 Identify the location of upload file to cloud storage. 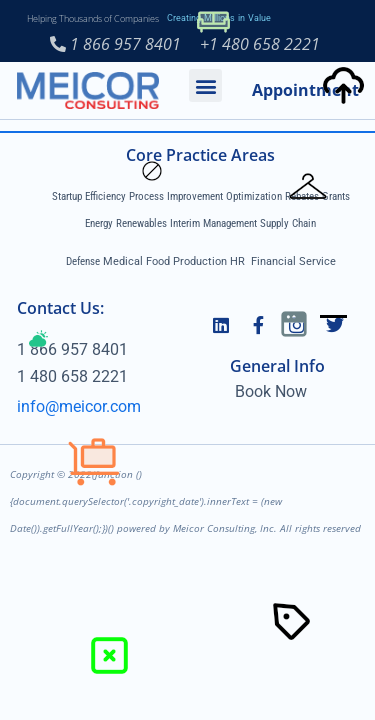
(343, 85).